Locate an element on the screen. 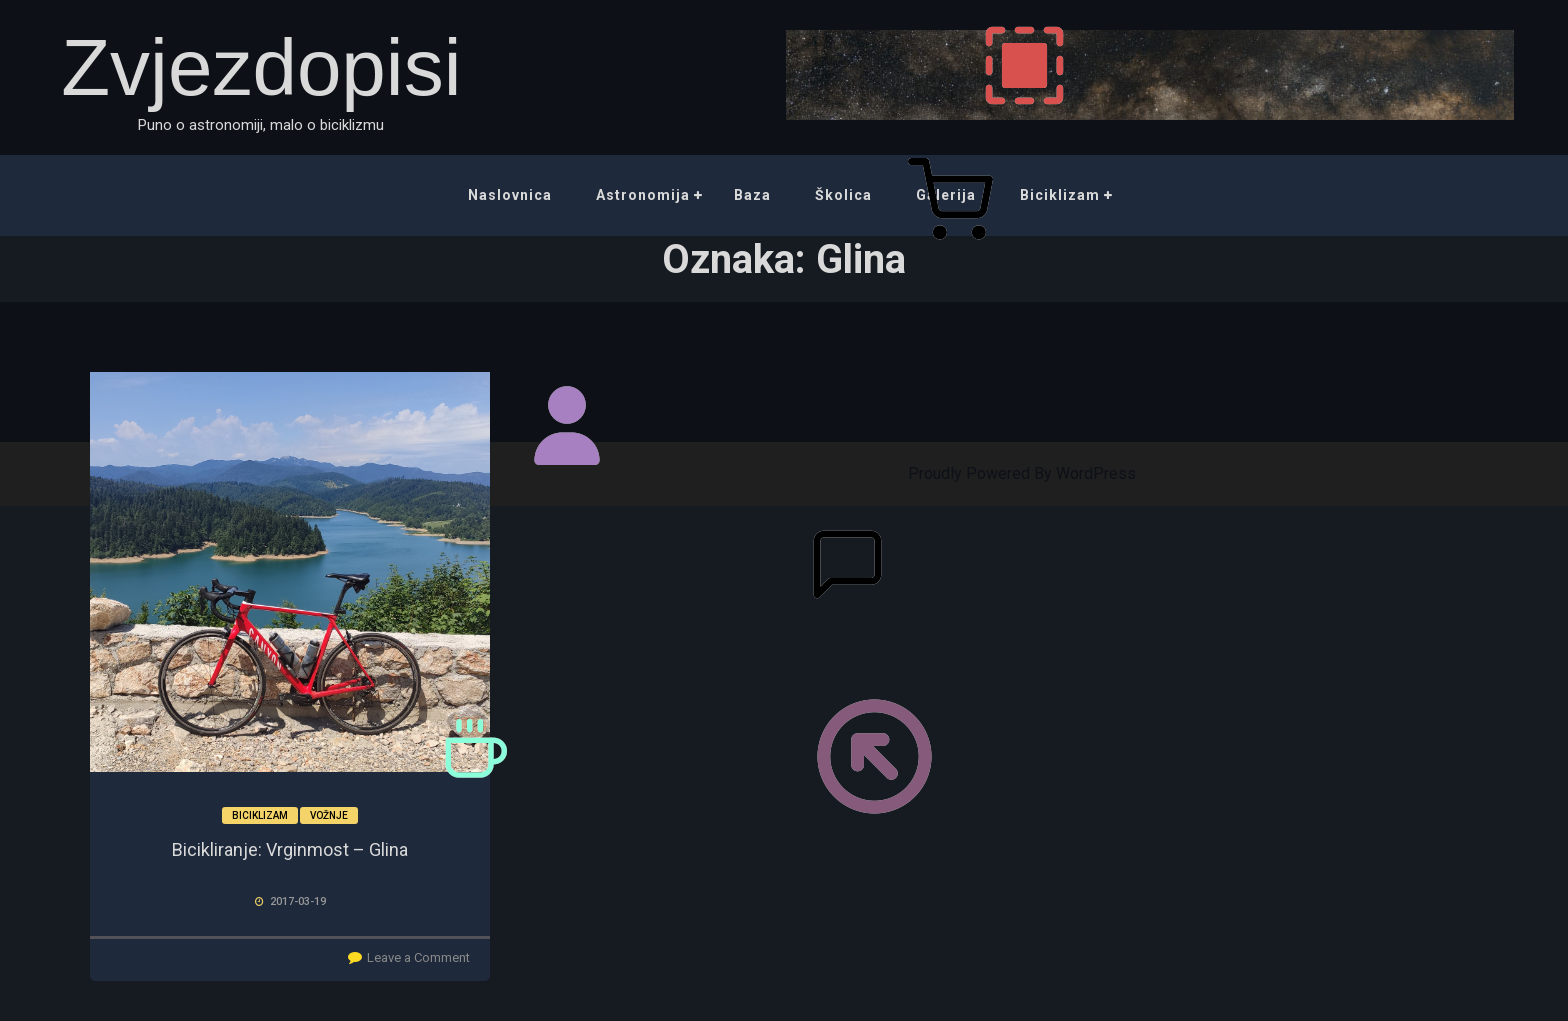  open messaging or chat is located at coordinates (847, 564).